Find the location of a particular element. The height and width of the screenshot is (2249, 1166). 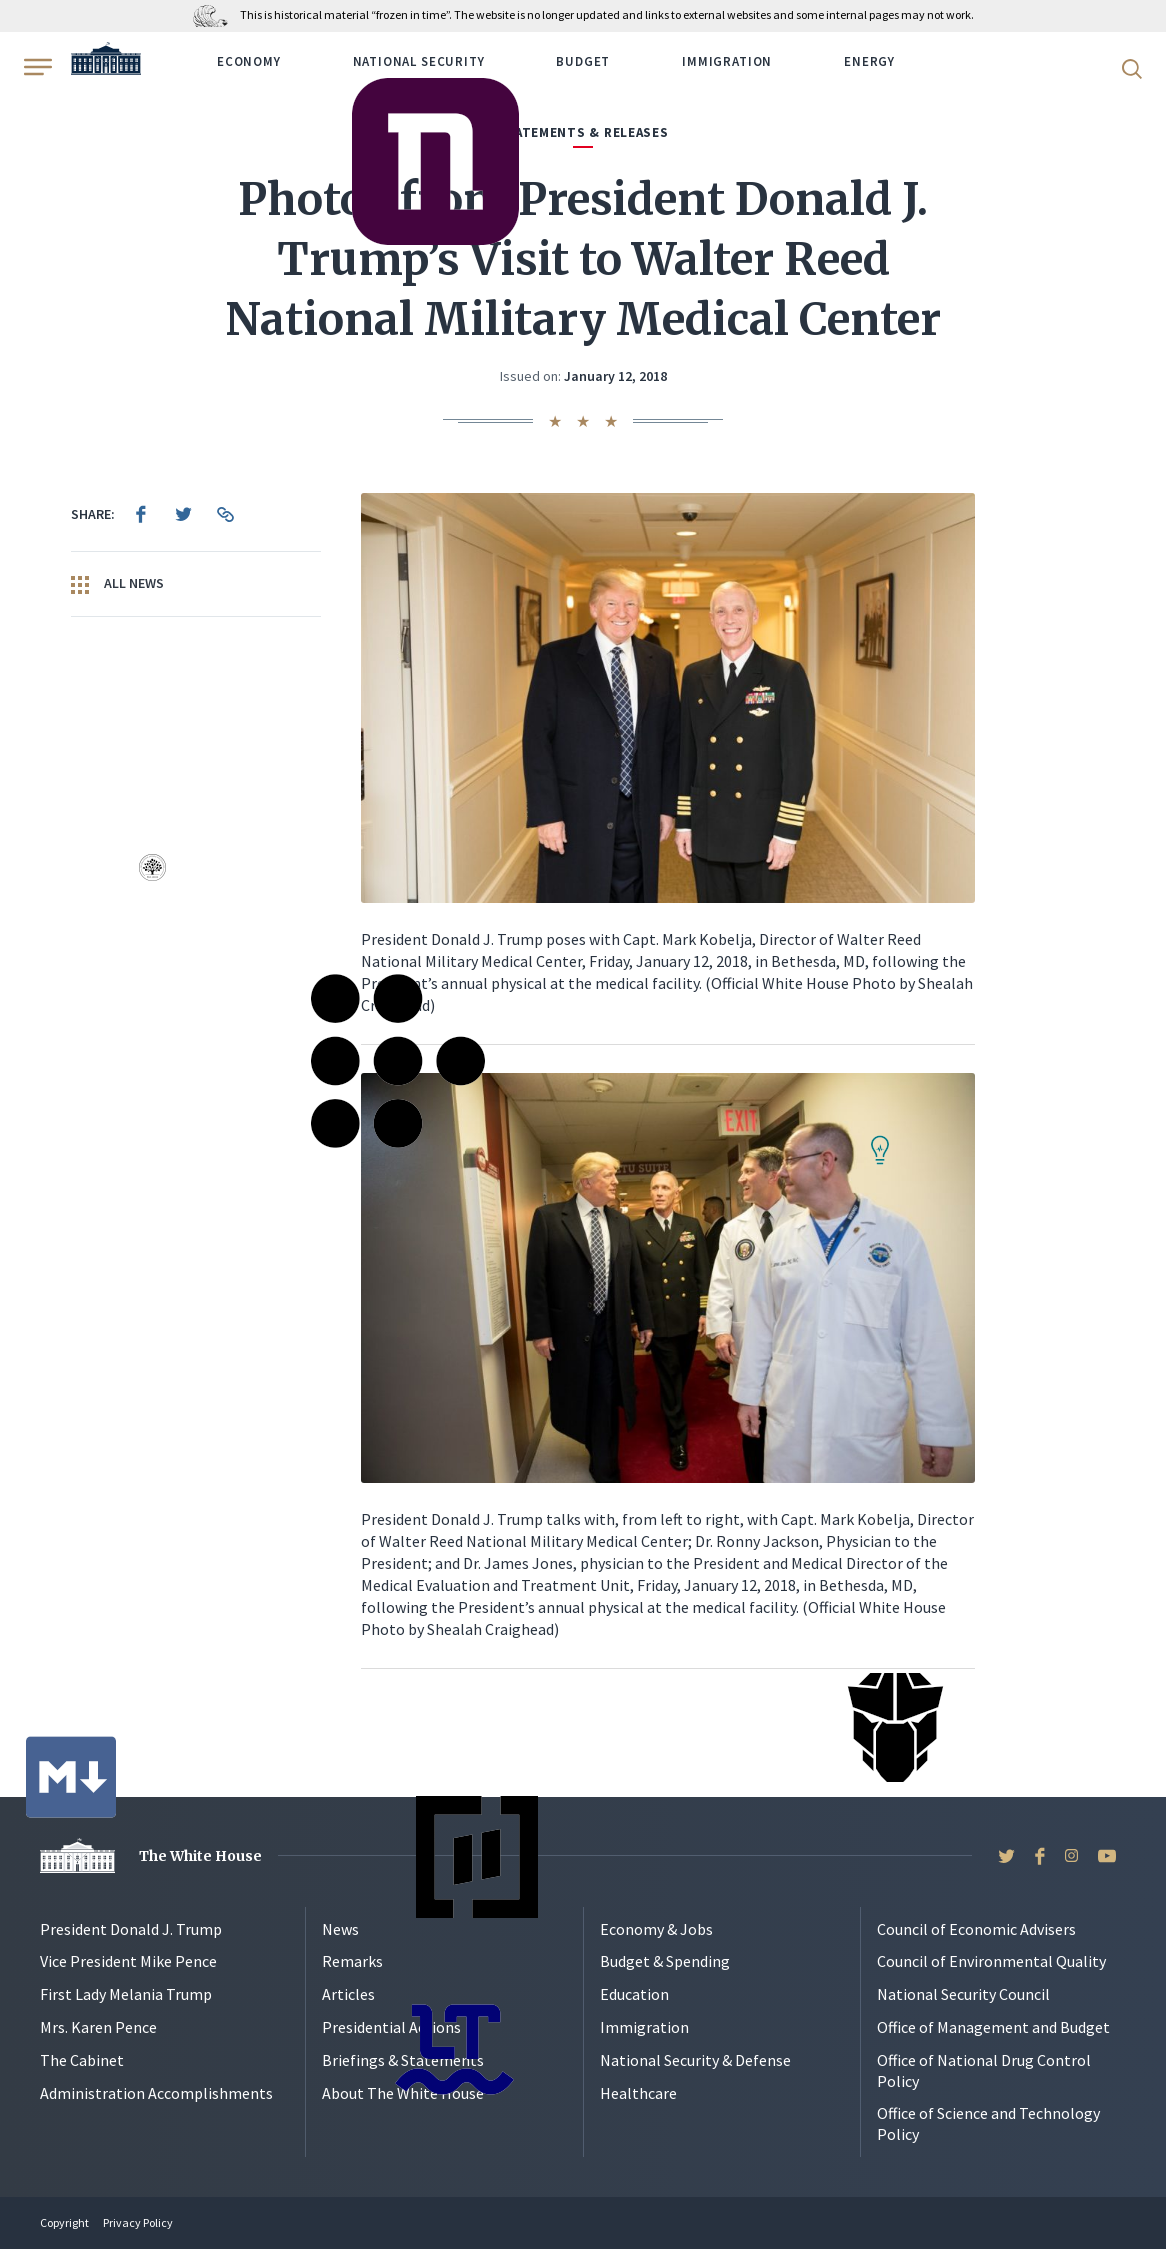

open LanguageTool grammar and spell checker is located at coordinates (454, 2049).